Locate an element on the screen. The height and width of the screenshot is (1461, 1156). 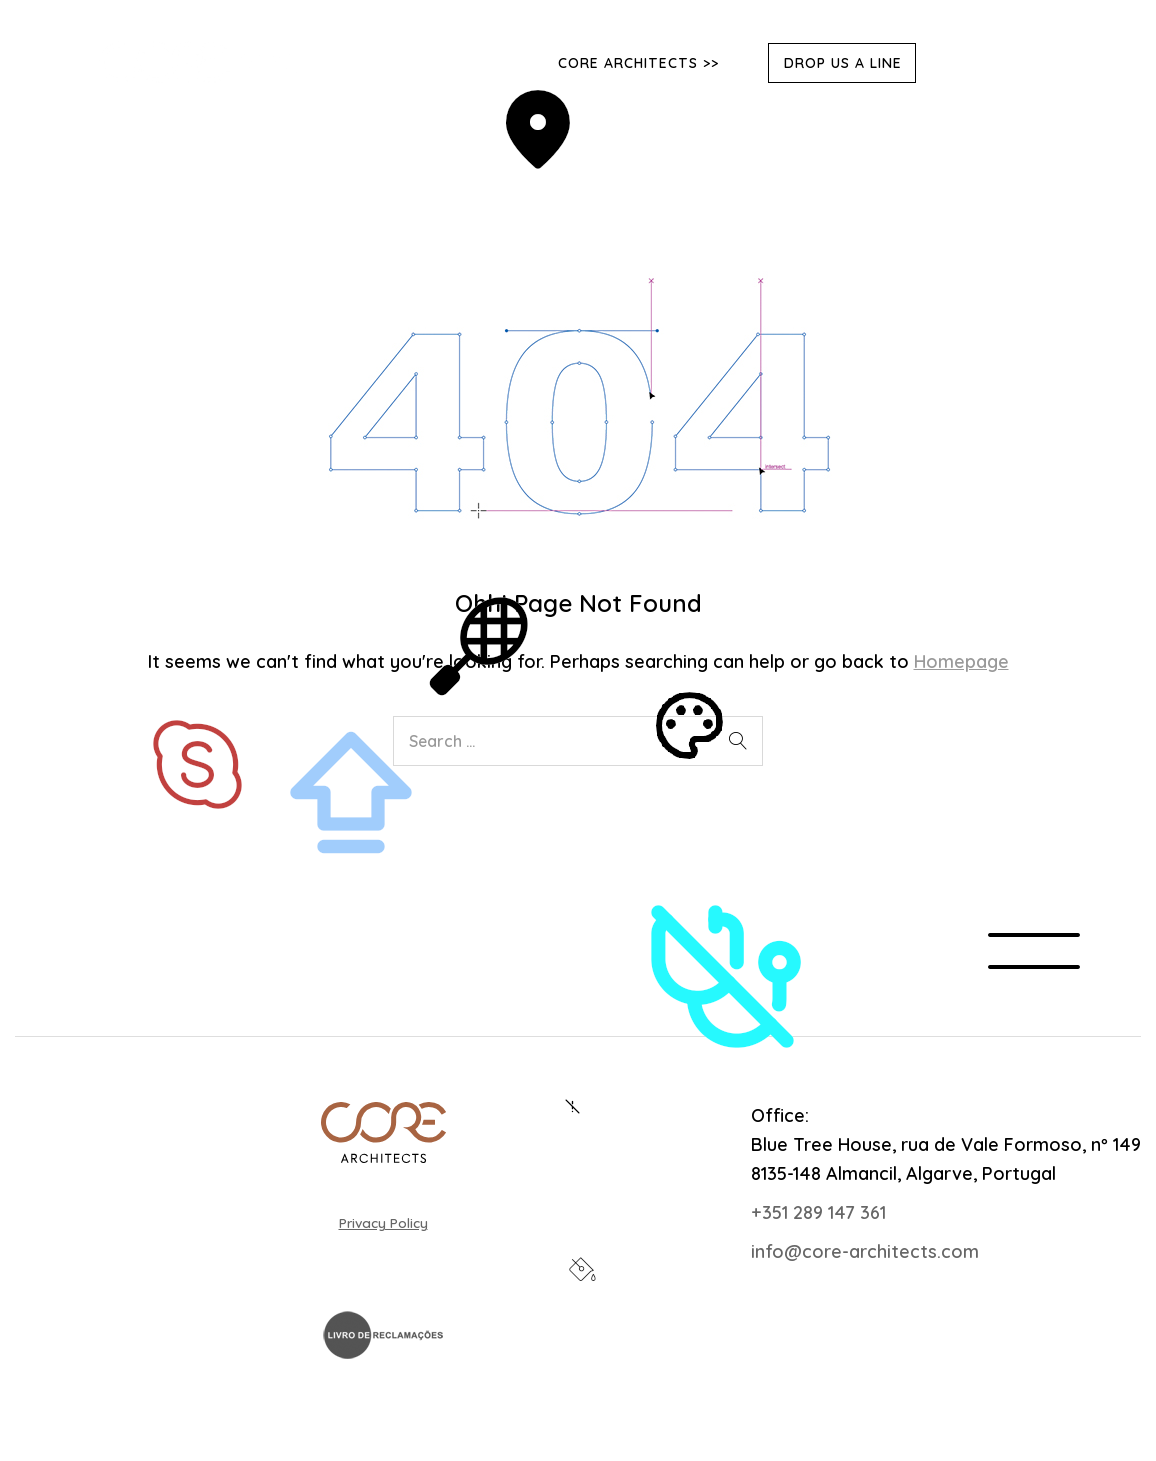
medical services unavailable is located at coordinates (722, 976).